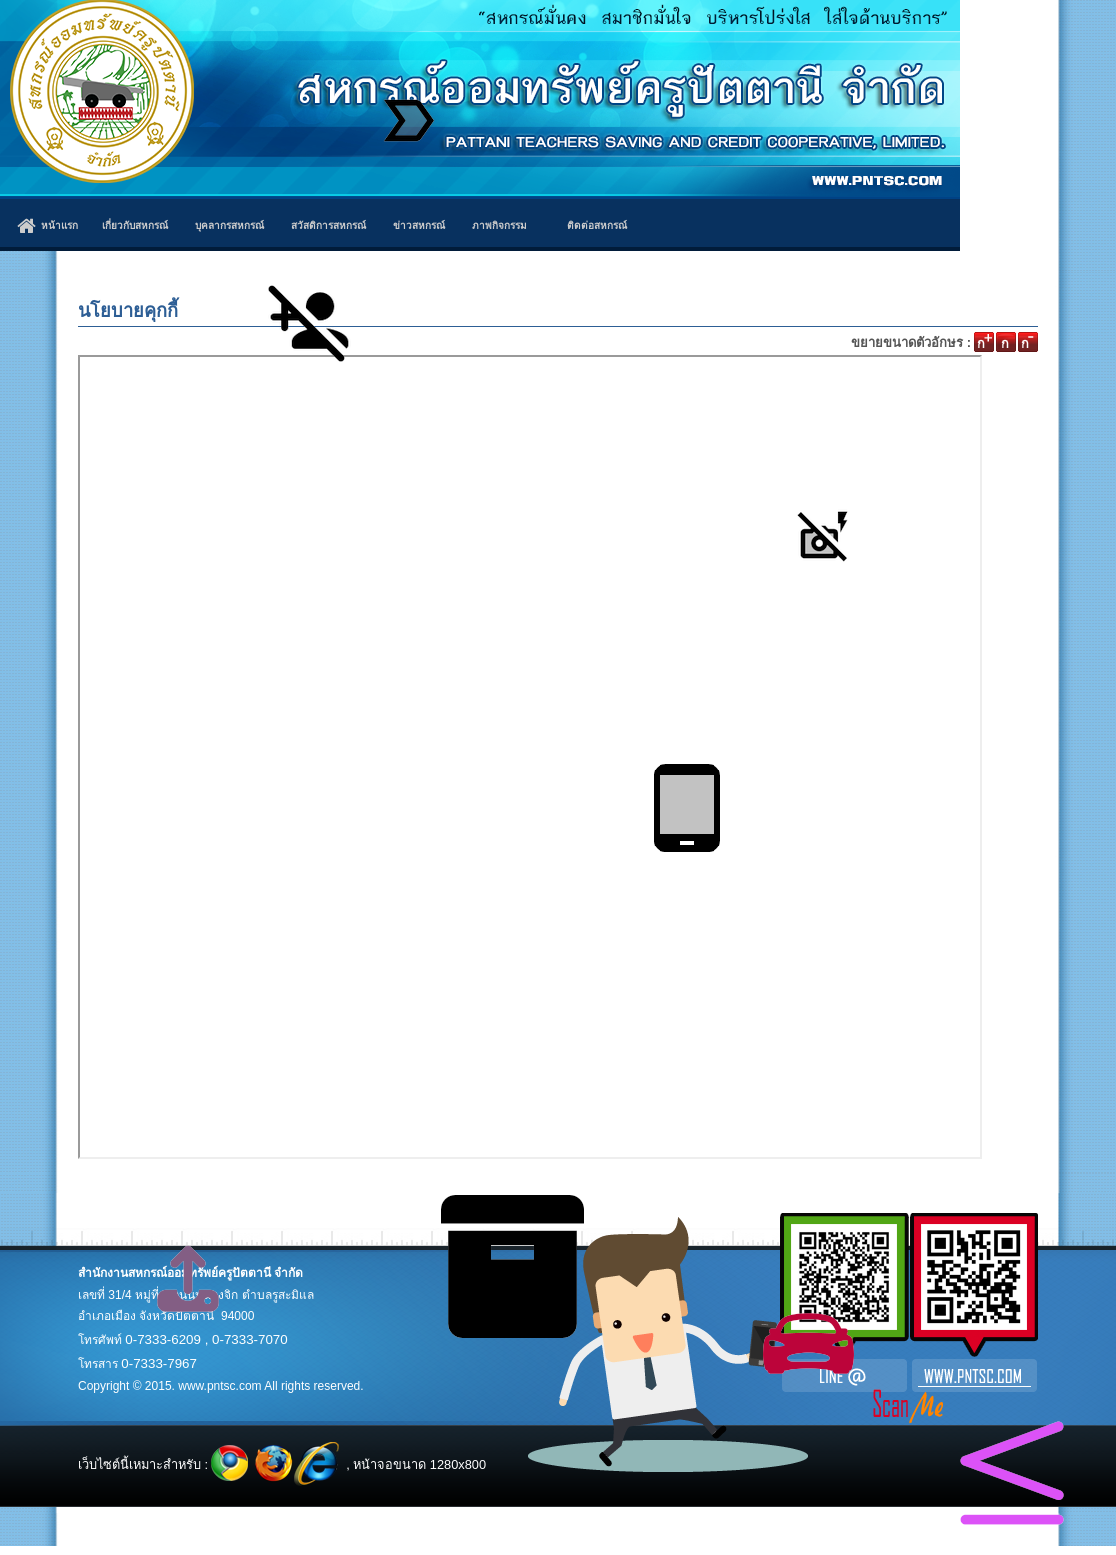  I want to click on upload a file or document, so click(188, 1281).